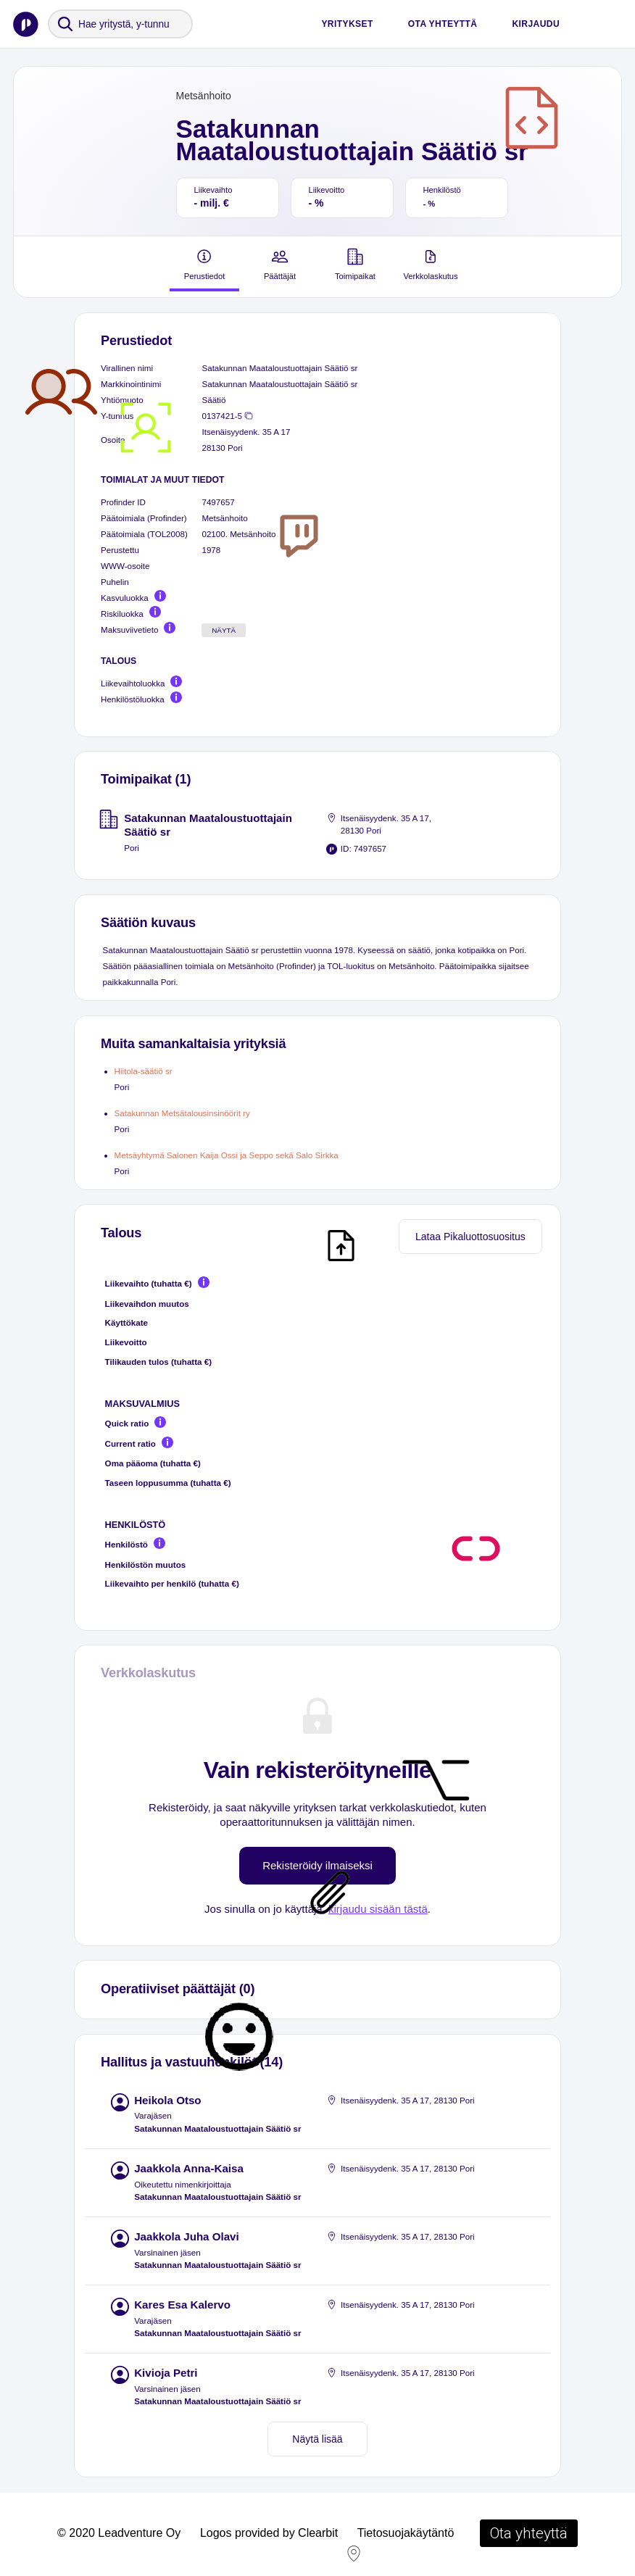 This screenshot has height=2576, width=635. What do you see at coordinates (436, 1777) in the screenshot?
I see `indicates the option or alt key modifier` at bounding box center [436, 1777].